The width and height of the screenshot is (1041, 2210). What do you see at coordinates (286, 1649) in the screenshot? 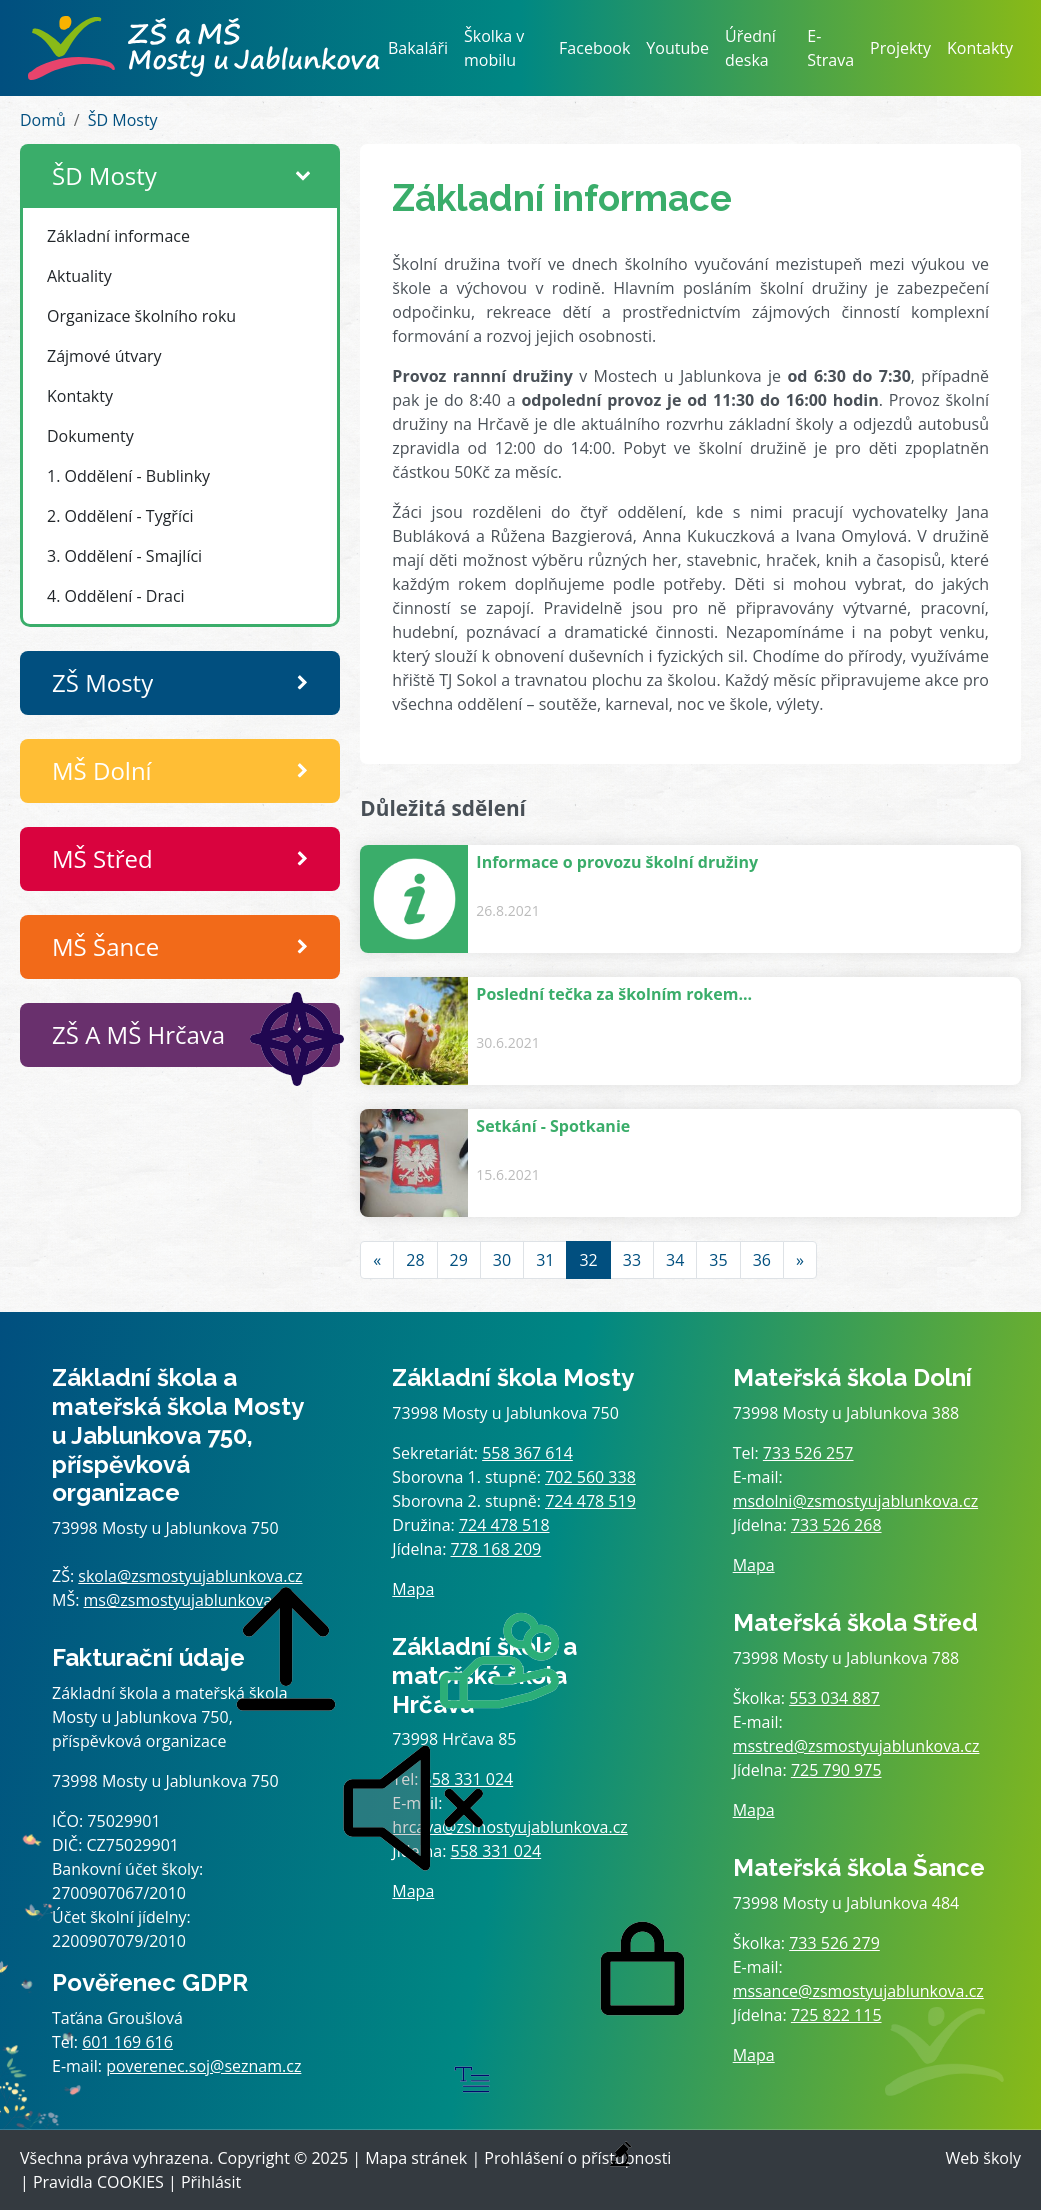
I see `upload a file or document` at bounding box center [286, 1649].